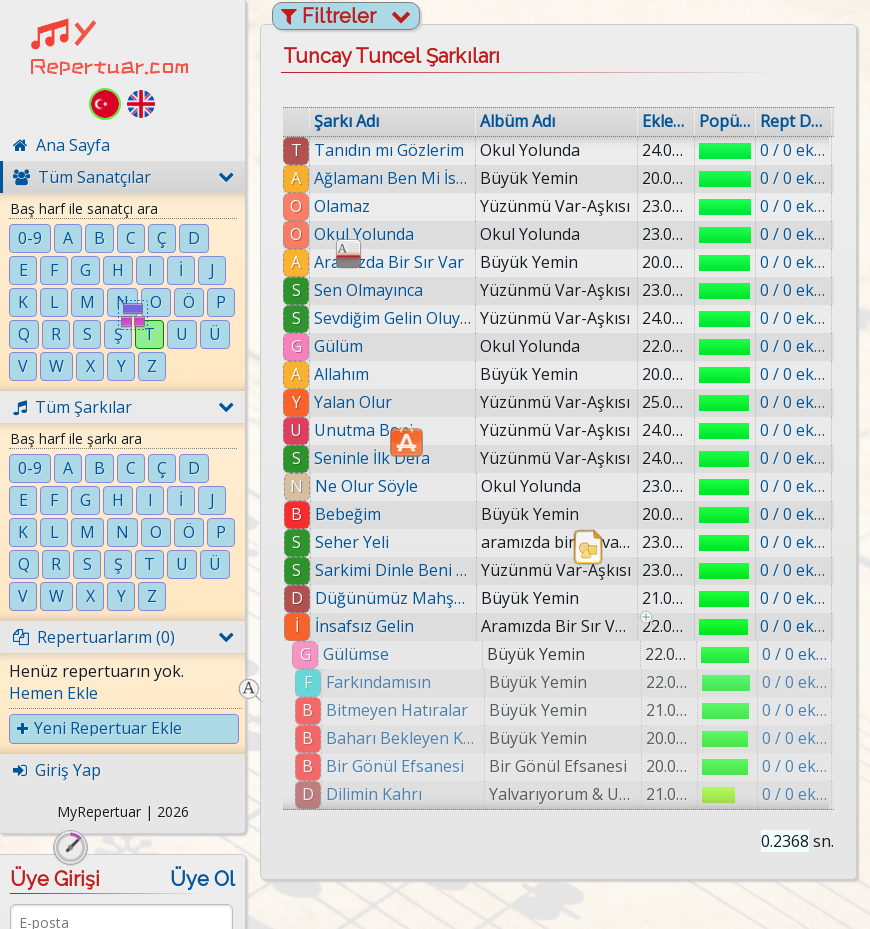 This screenshot has height=929, width=870. Describe the element at coordinates (133, 315) in the screenshot. I see `select all items in the current view` at that location.